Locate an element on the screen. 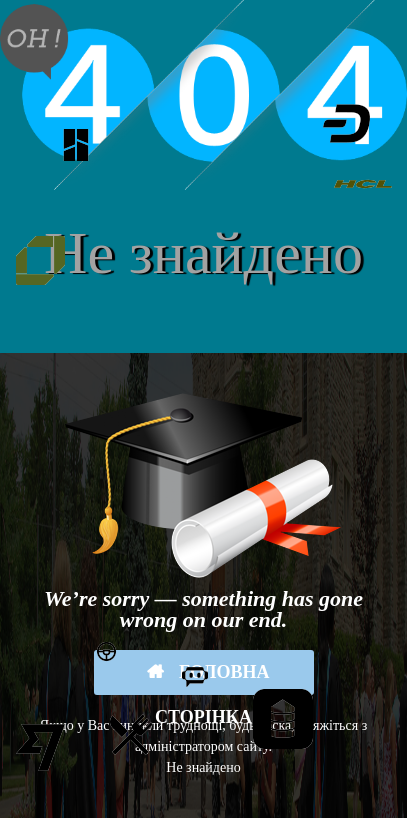  open the Poe AI chat app is located at coordinates (195, 677).